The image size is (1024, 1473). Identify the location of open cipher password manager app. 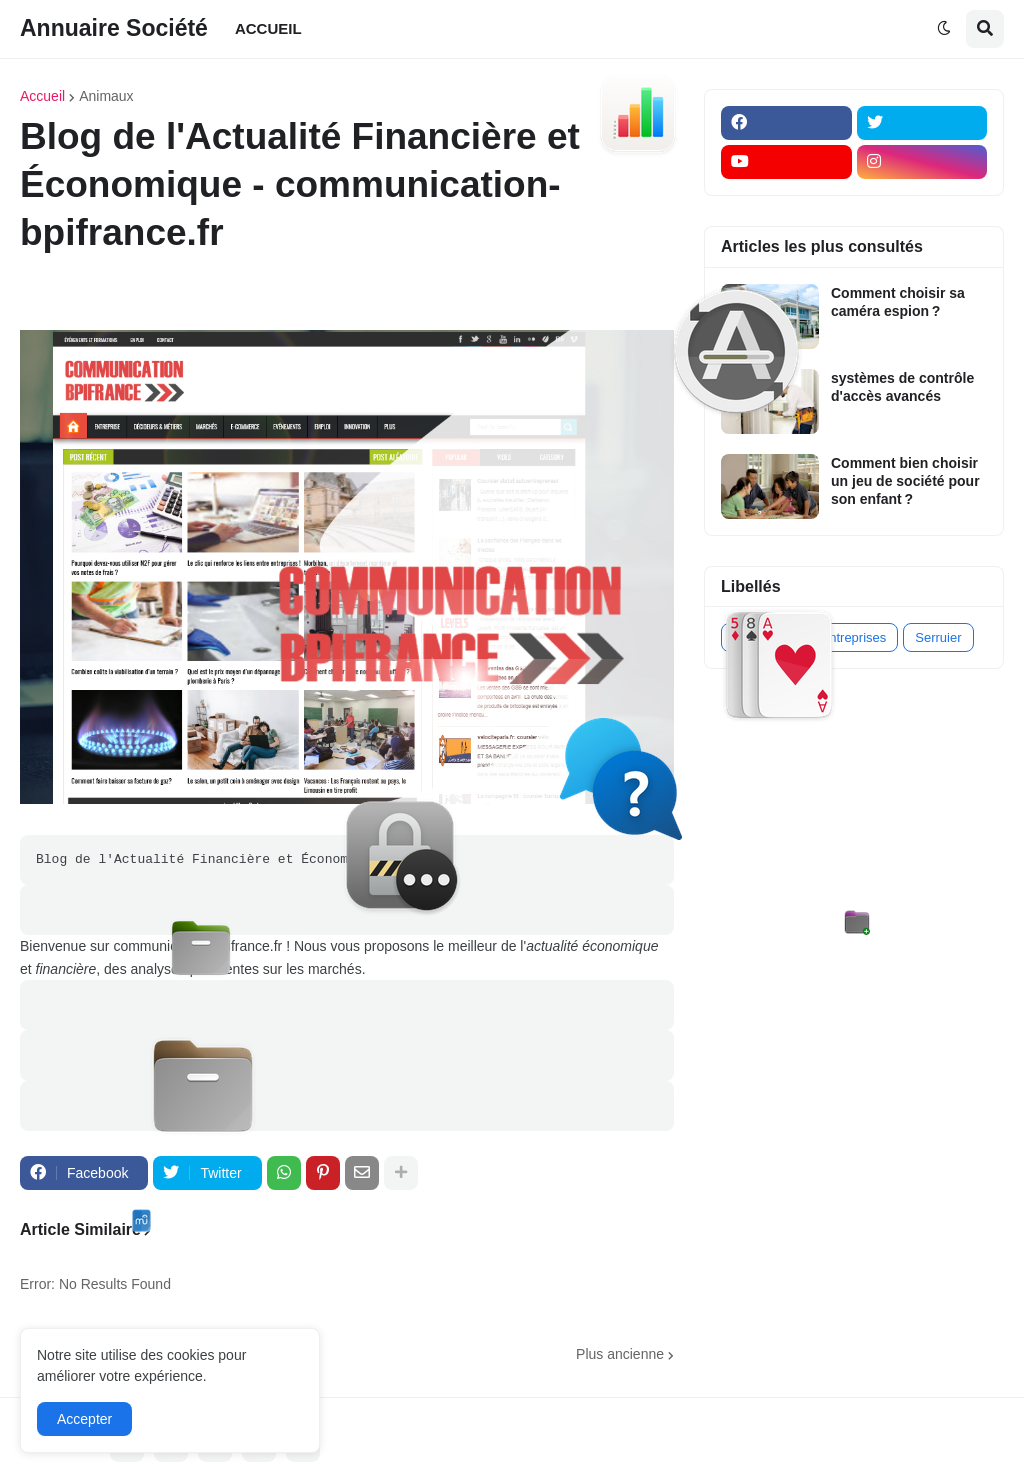
(400, 855).